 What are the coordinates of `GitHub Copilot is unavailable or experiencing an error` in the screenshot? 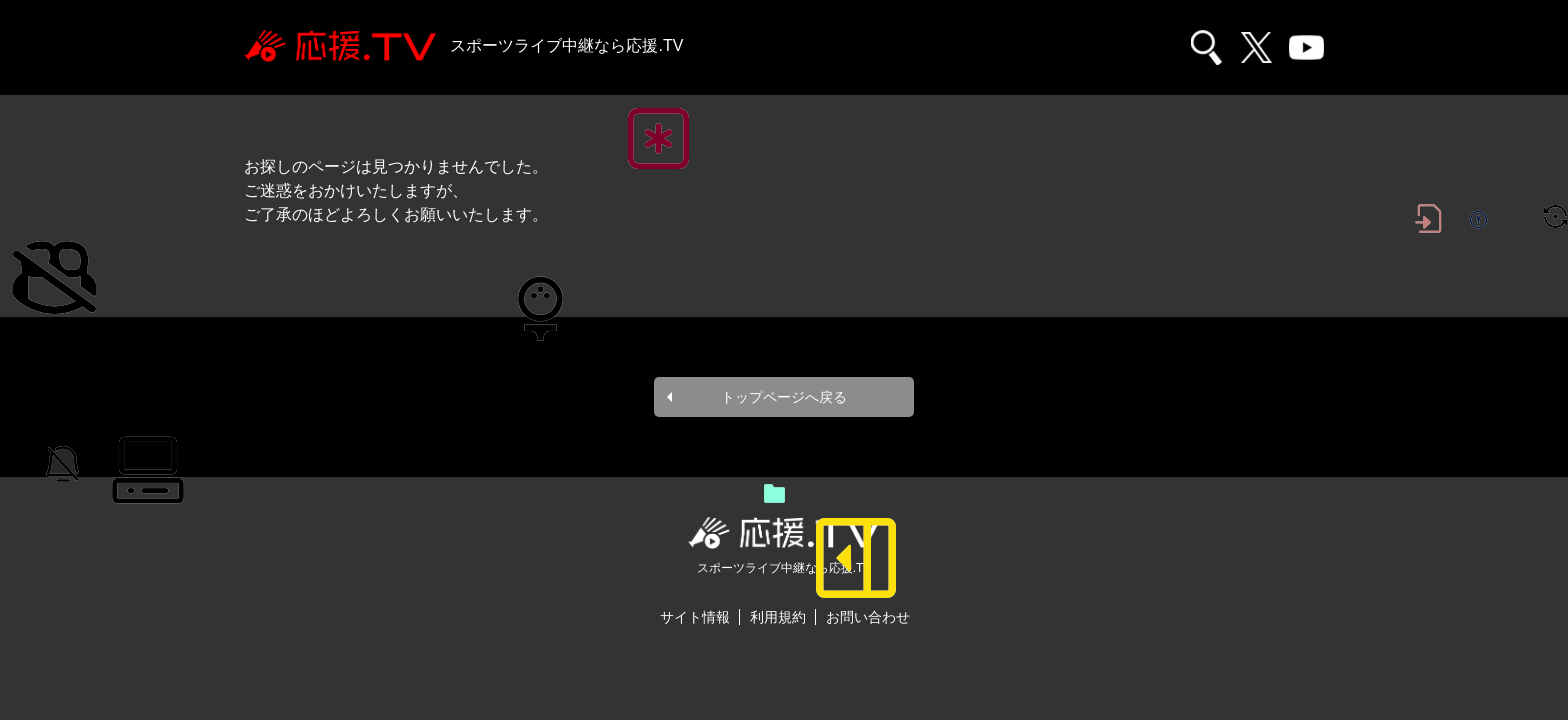 It's located at (54, 277).